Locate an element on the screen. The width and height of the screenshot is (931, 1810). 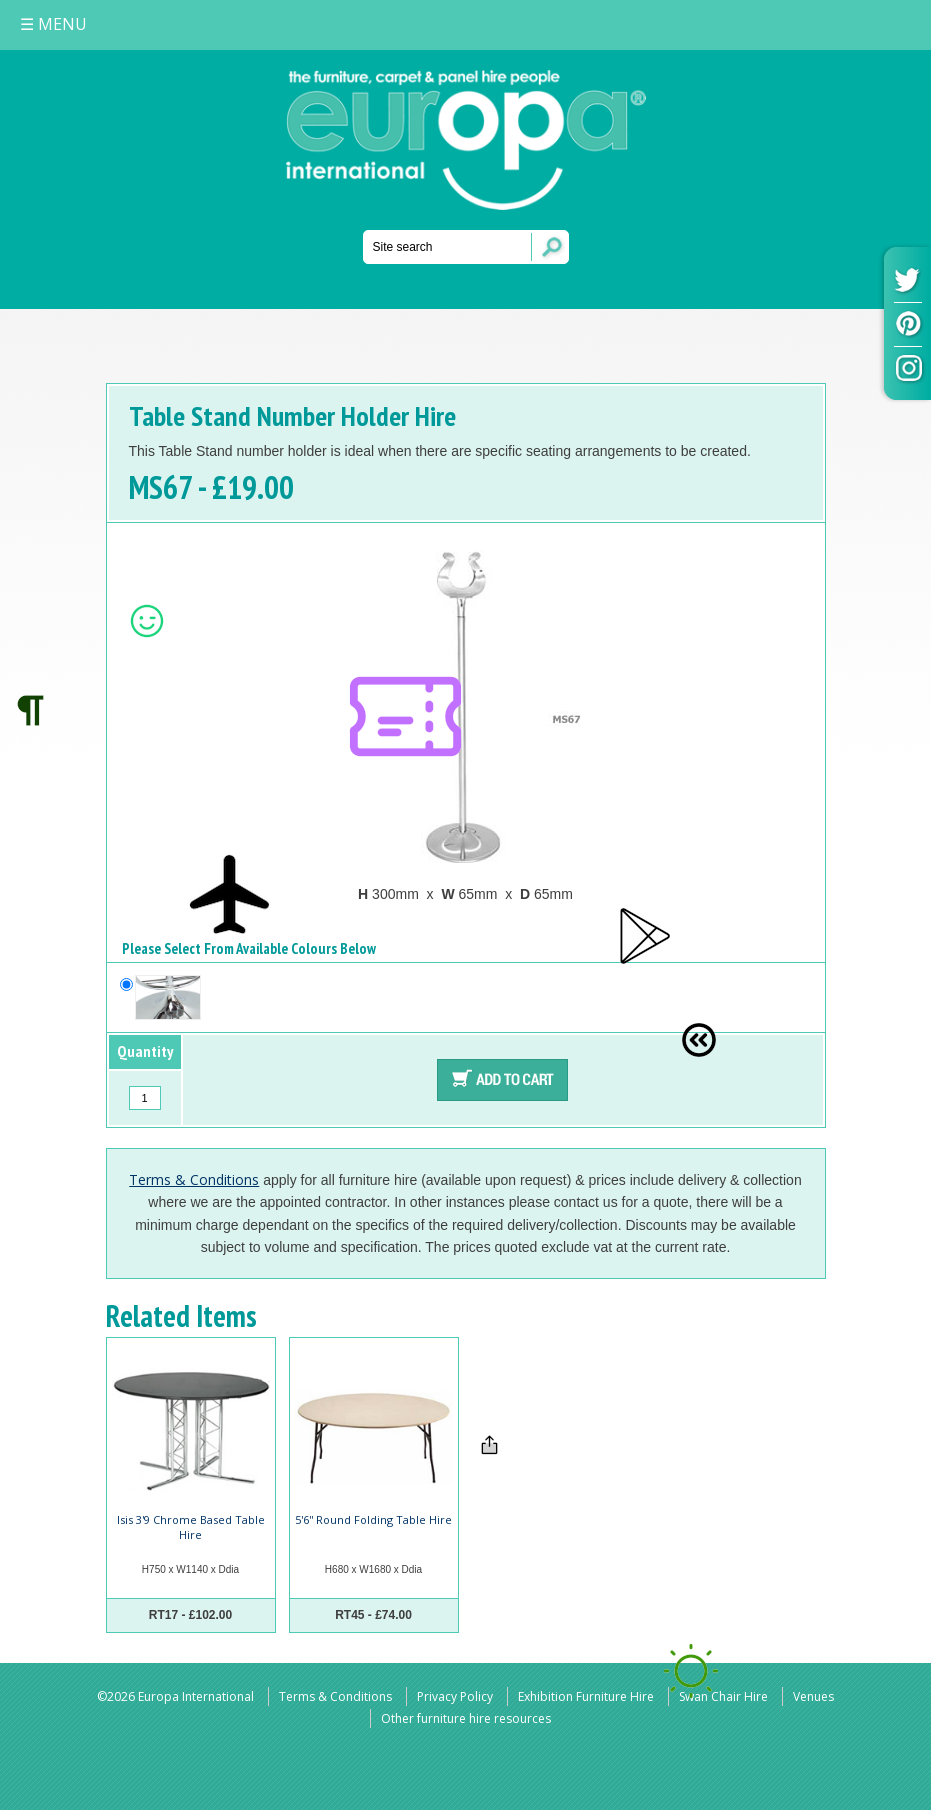
toggle paragraph formatting options is located at coordinates (30, 710).